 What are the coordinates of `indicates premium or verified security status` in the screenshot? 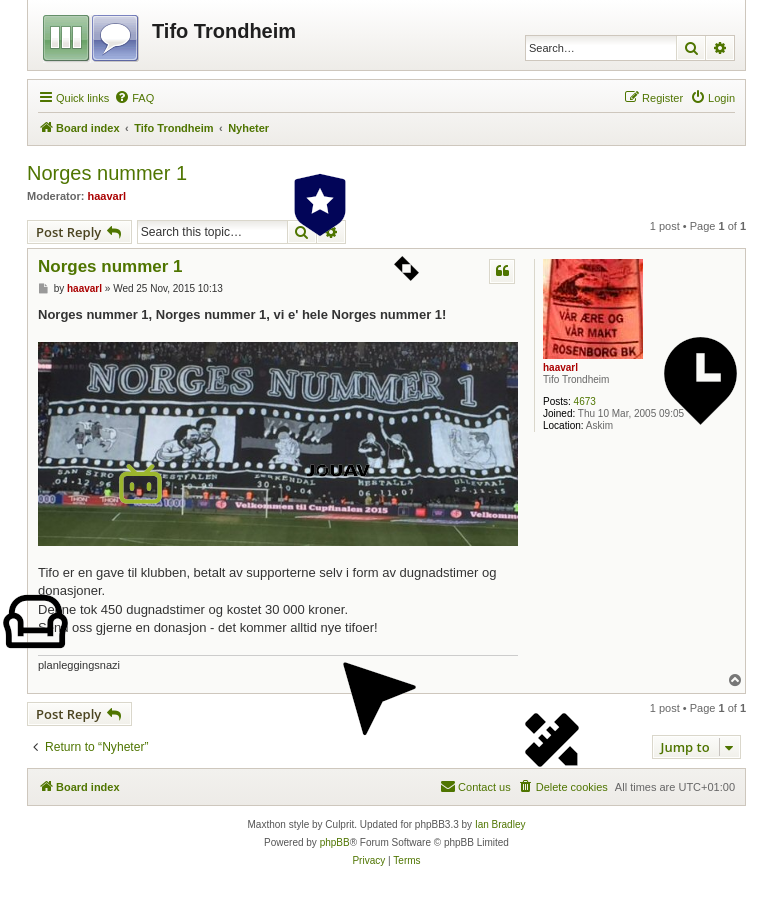 It's located at (320, 205).